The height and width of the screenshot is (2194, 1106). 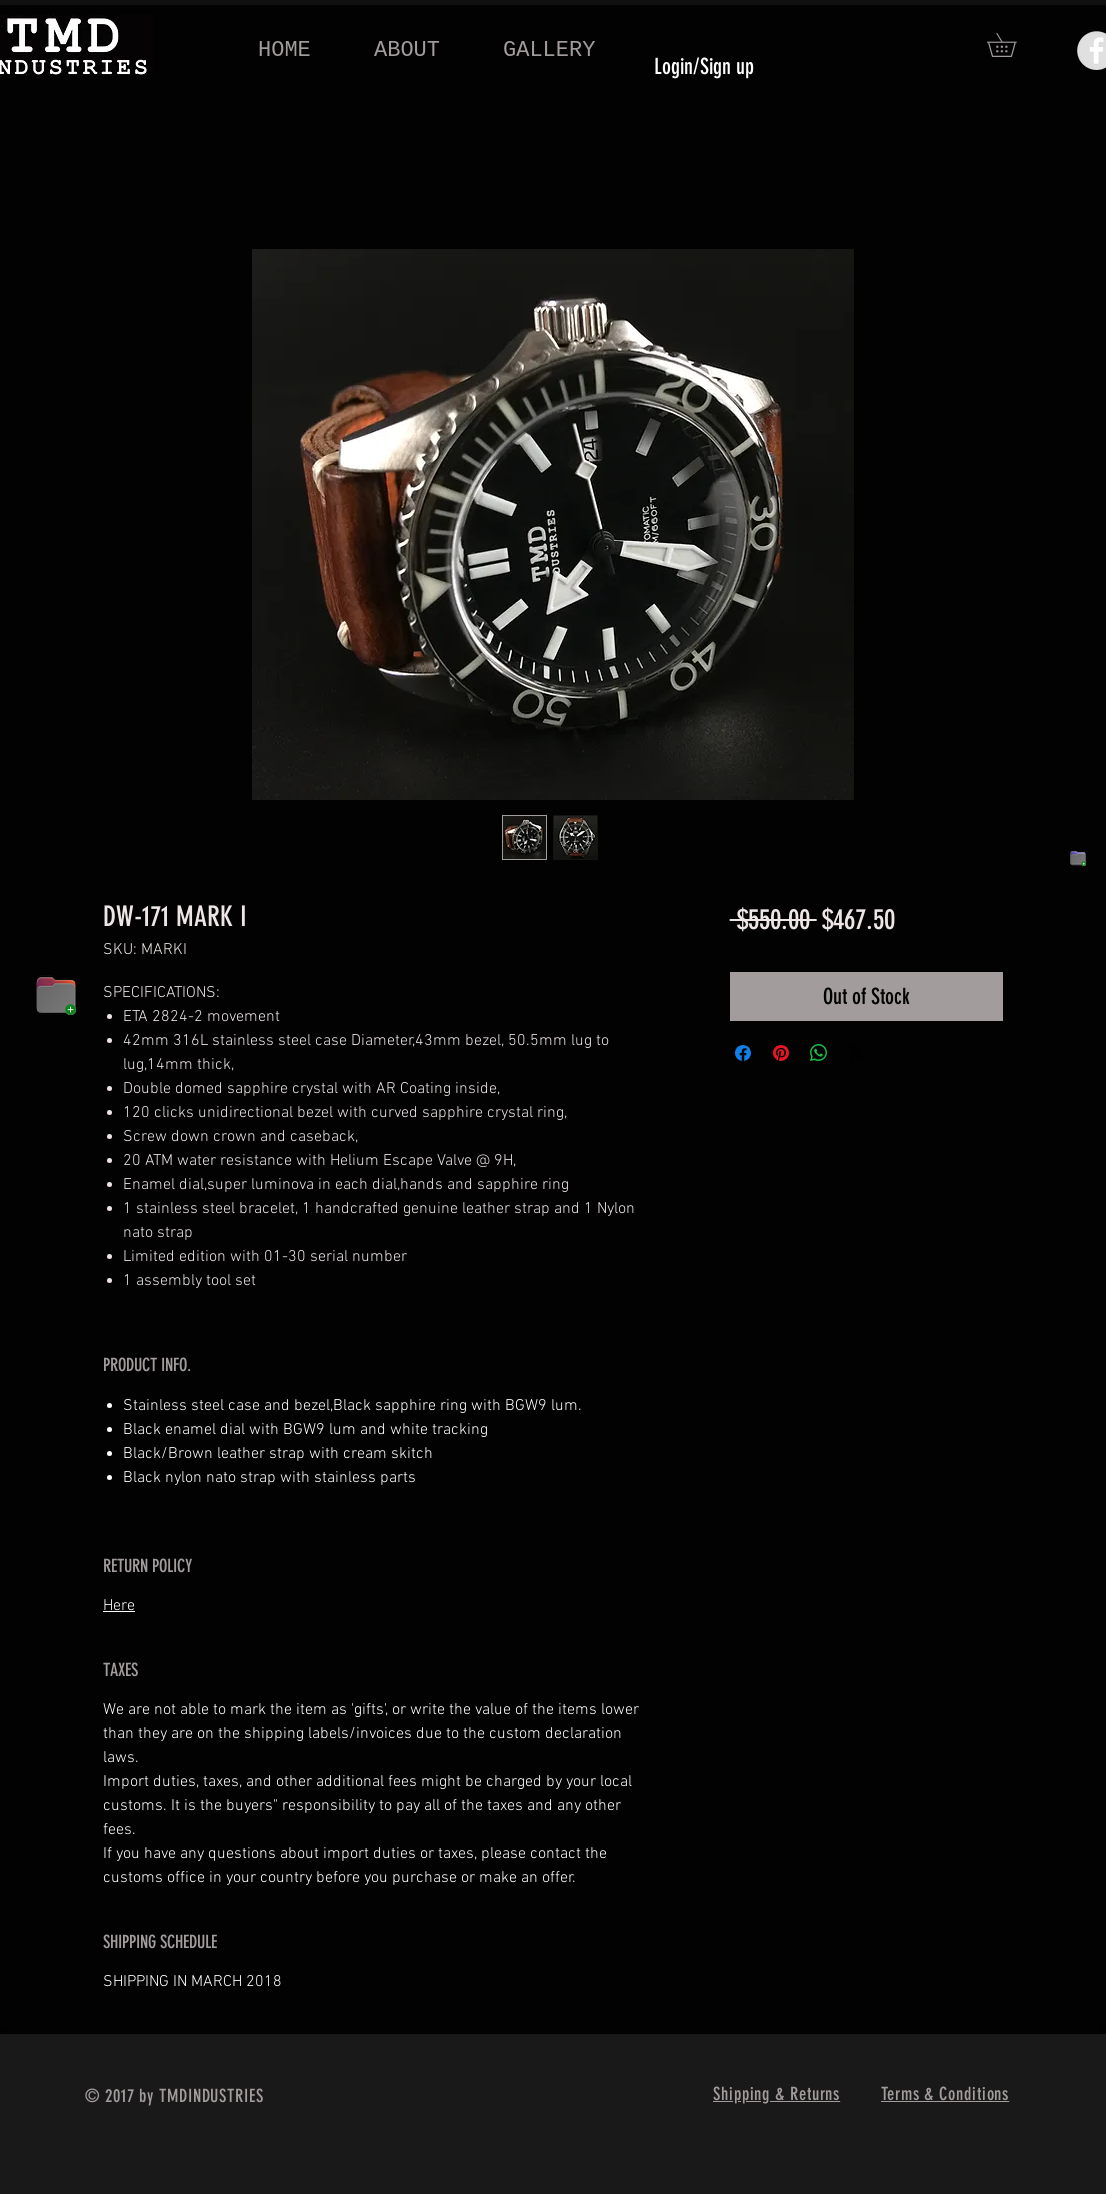 What do you see at coordinates (1078, 858) in the screenshot?
I see `create a new folder` at bounding box center [1078, 858].